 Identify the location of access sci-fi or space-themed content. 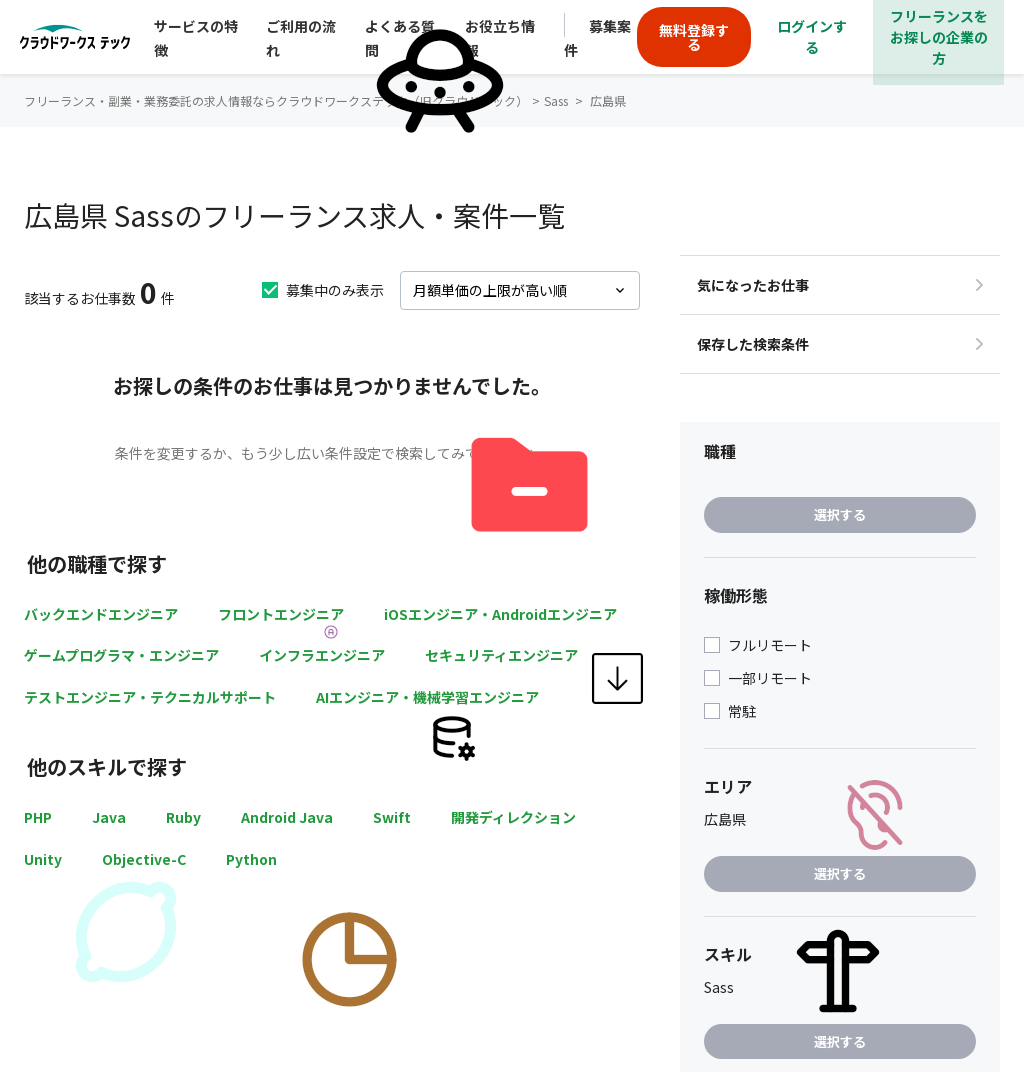
(440, 81).